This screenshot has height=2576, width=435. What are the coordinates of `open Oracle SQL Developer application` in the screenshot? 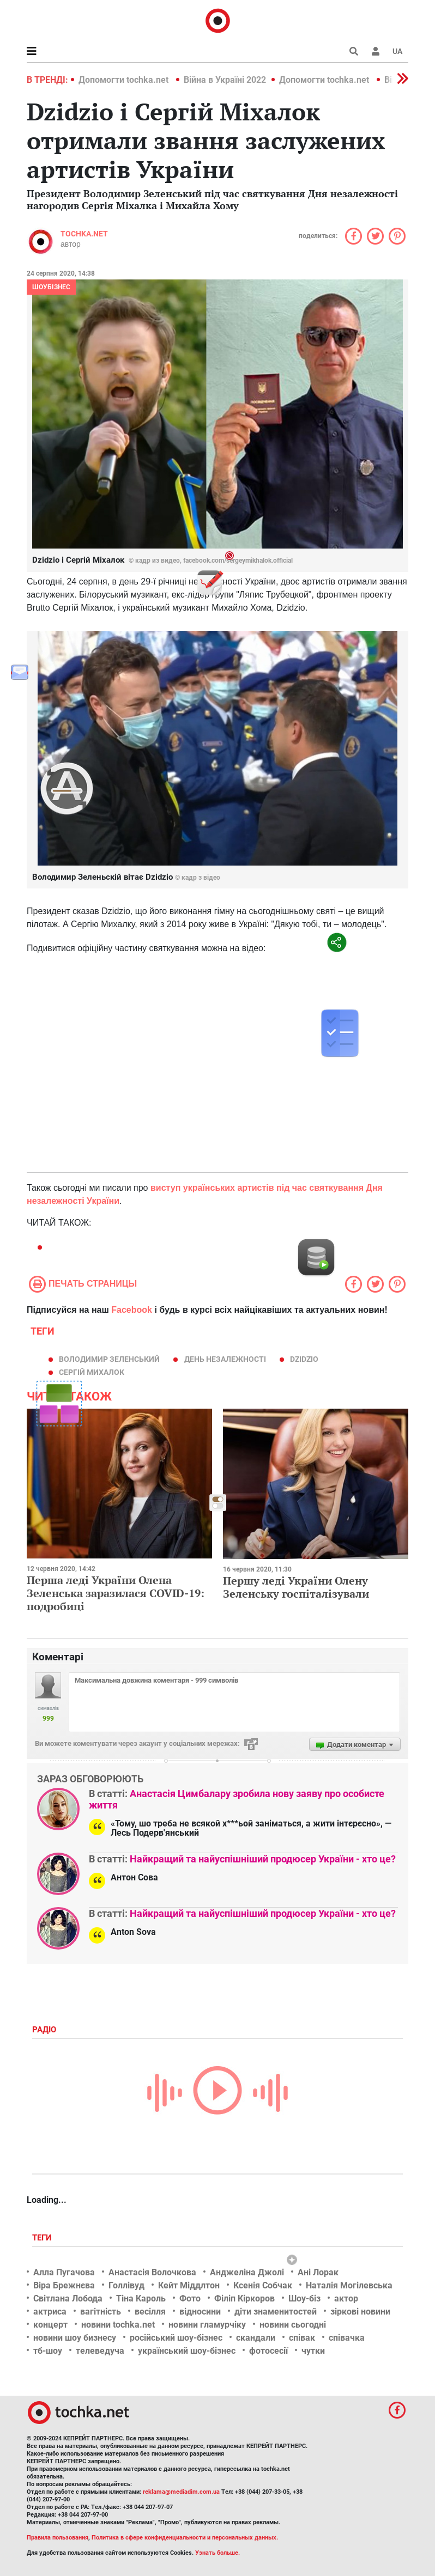 It's located at (316, 1257).